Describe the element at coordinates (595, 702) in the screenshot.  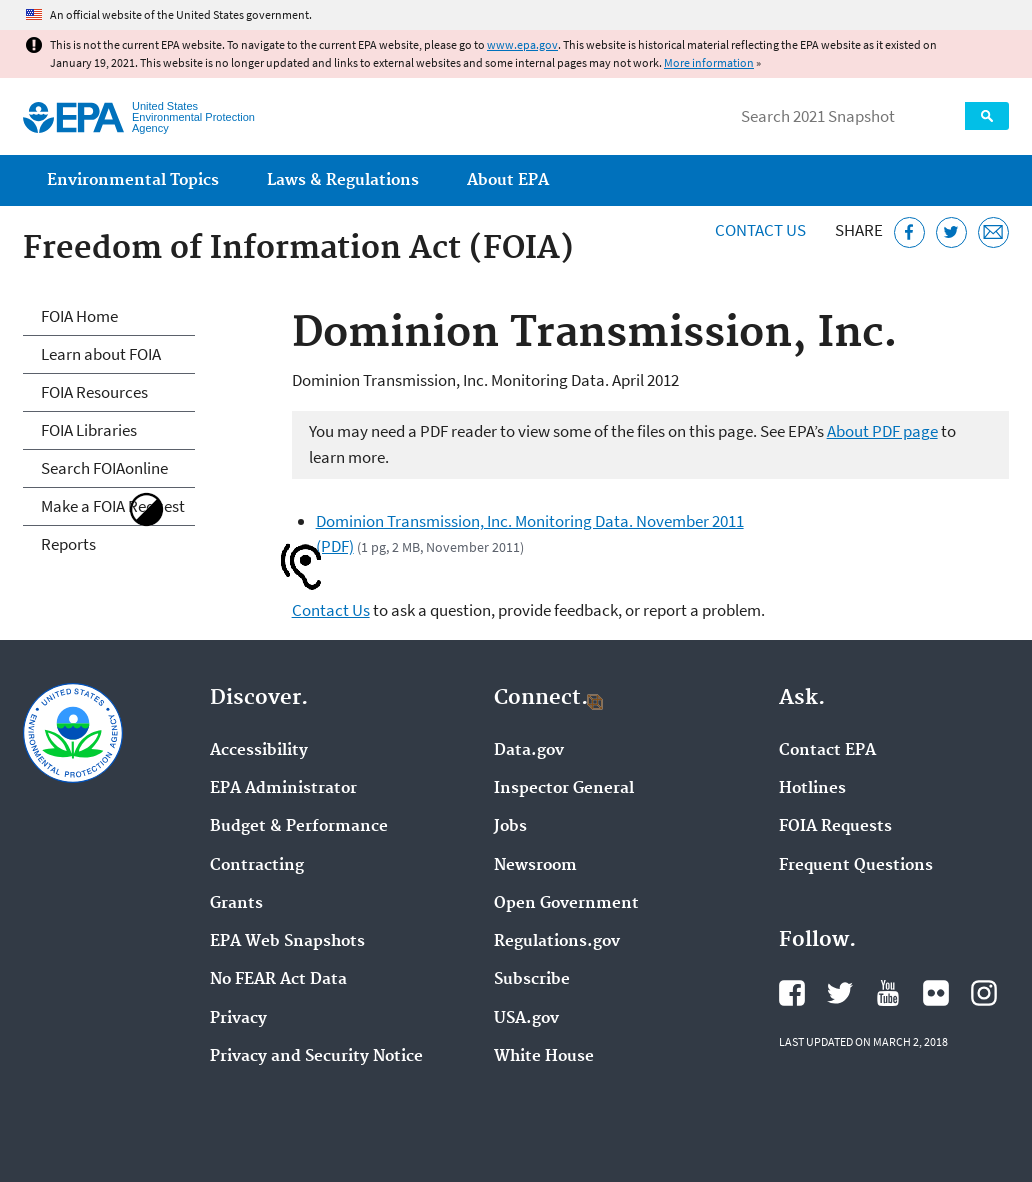
I see `view 3D model or object` at that location.